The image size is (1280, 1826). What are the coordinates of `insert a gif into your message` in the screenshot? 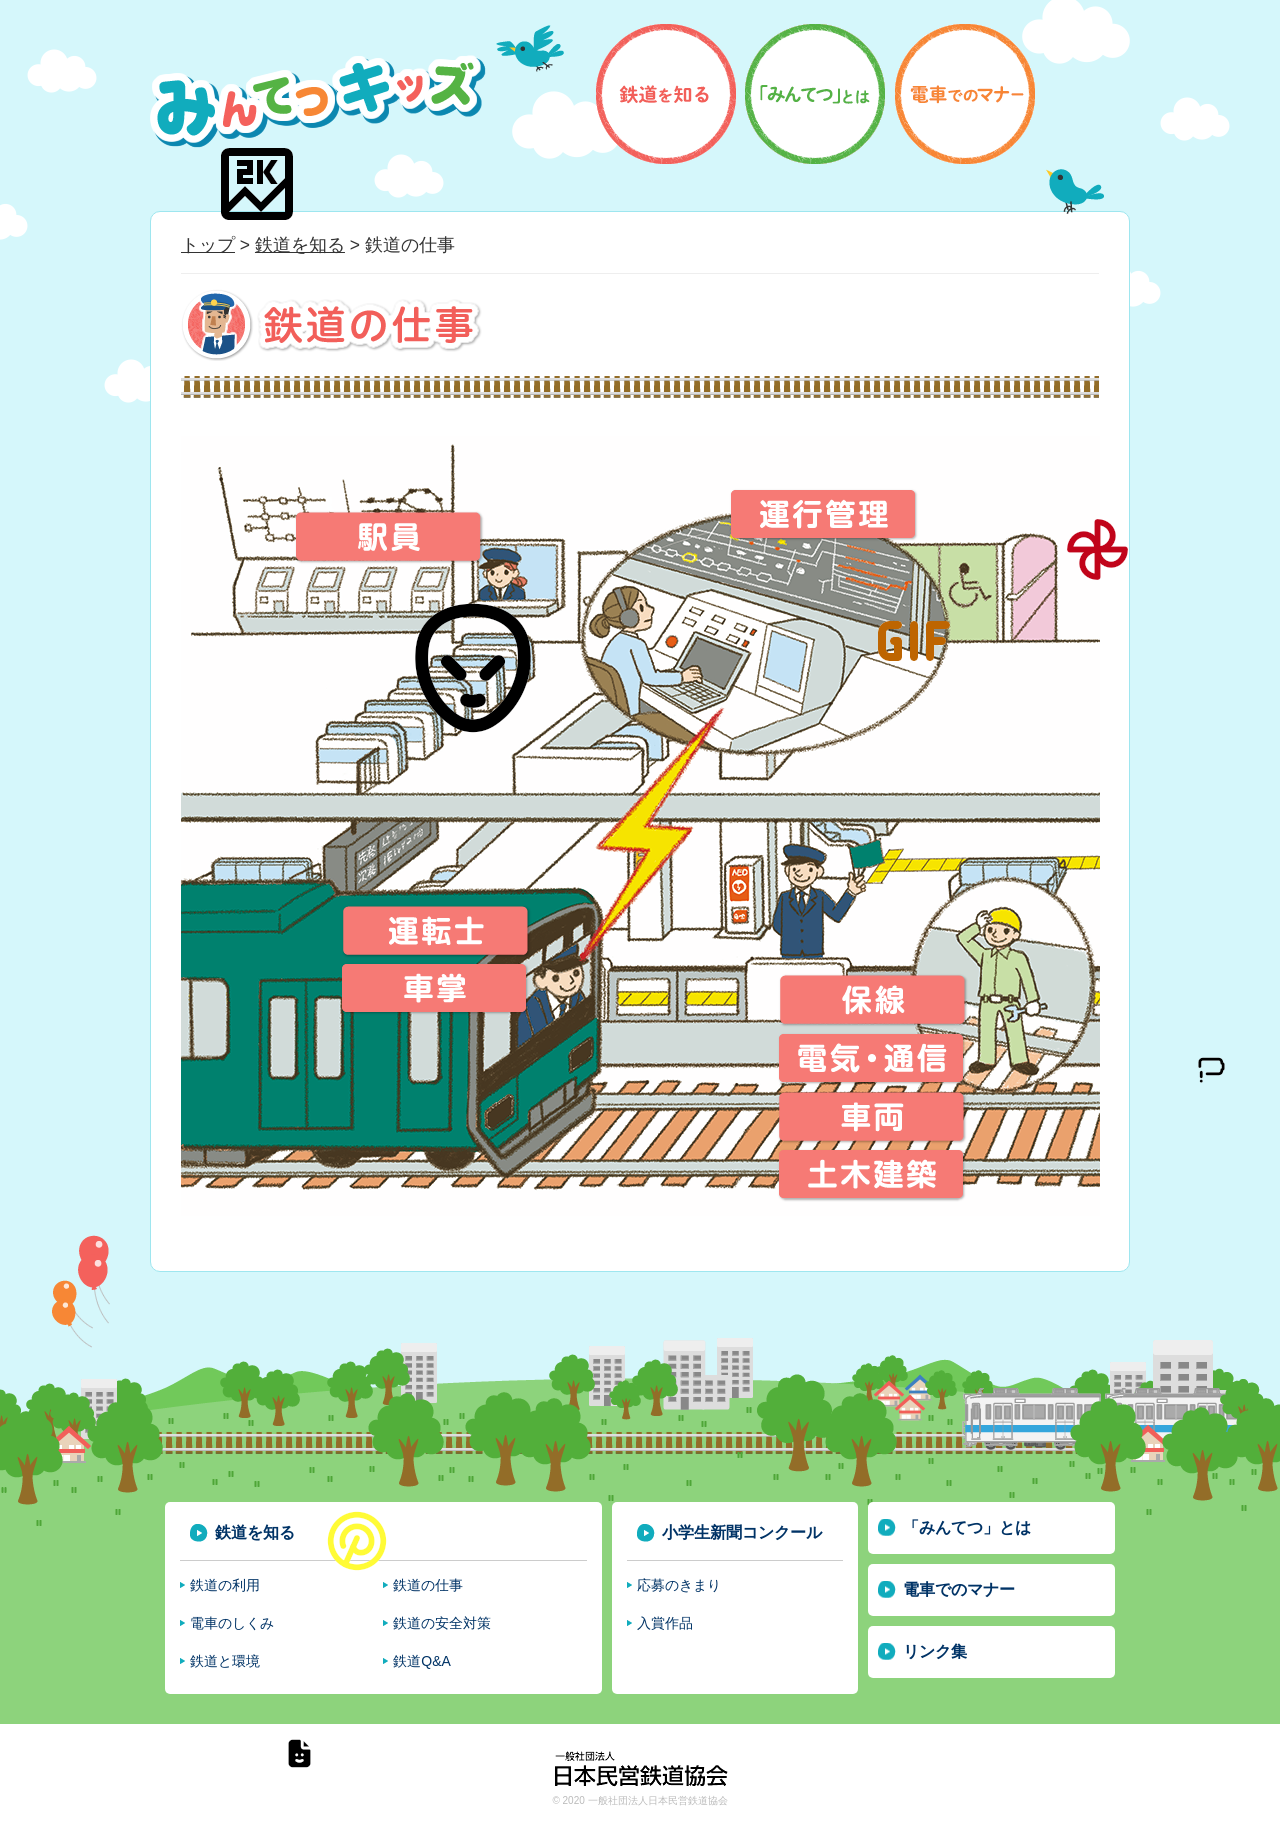 It's located at (914, 641).